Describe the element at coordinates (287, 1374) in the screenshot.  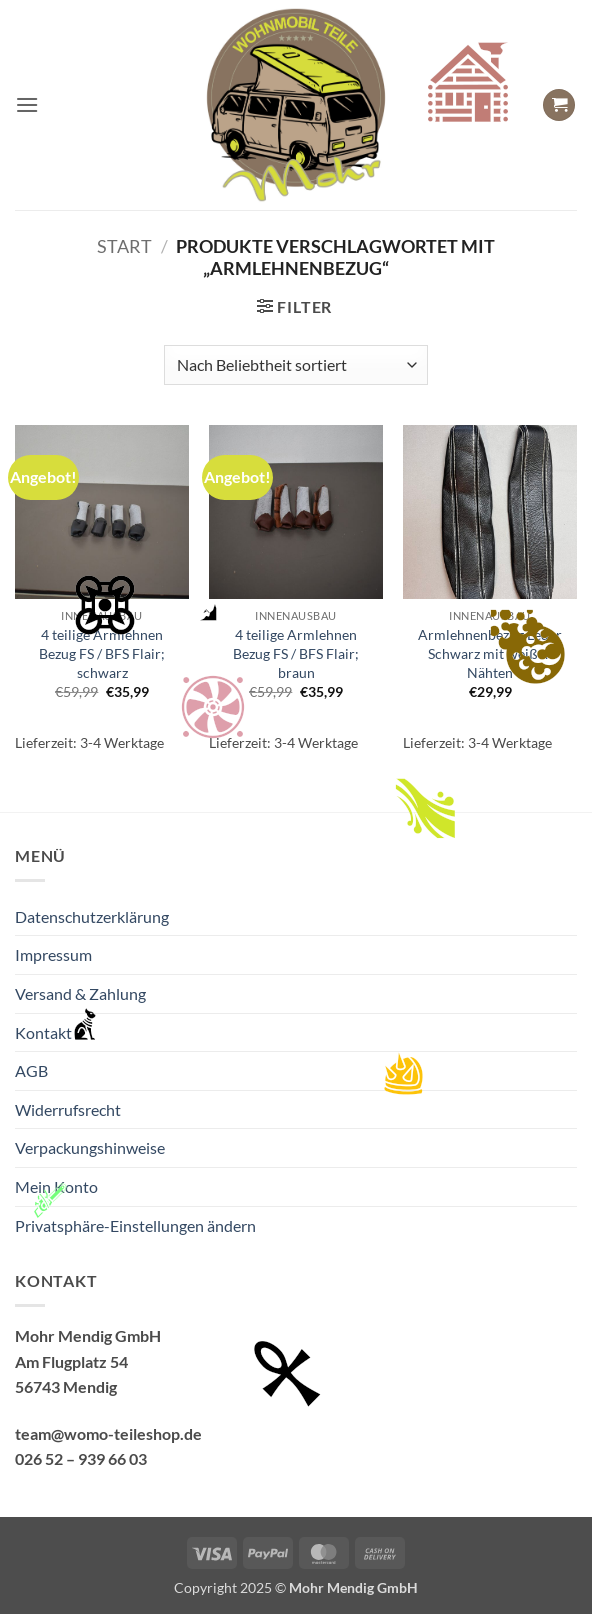
I see `access egyptian or ancient-themed content` at that location.